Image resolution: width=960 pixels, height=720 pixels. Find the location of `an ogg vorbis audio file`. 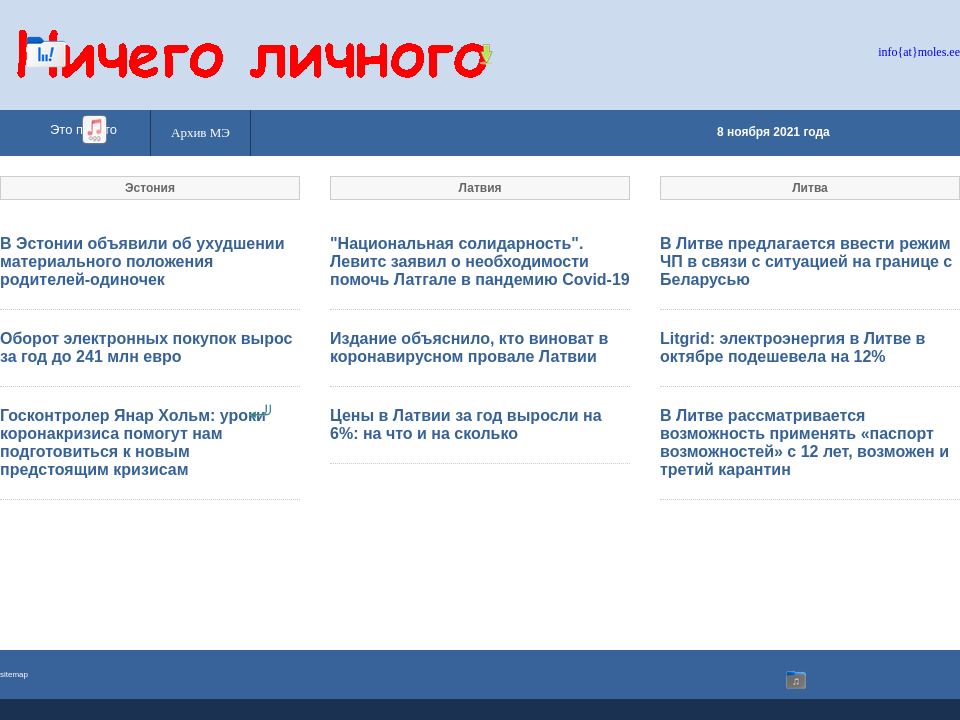

an ogg vorbis audio file is located at coordinates (94, 129).